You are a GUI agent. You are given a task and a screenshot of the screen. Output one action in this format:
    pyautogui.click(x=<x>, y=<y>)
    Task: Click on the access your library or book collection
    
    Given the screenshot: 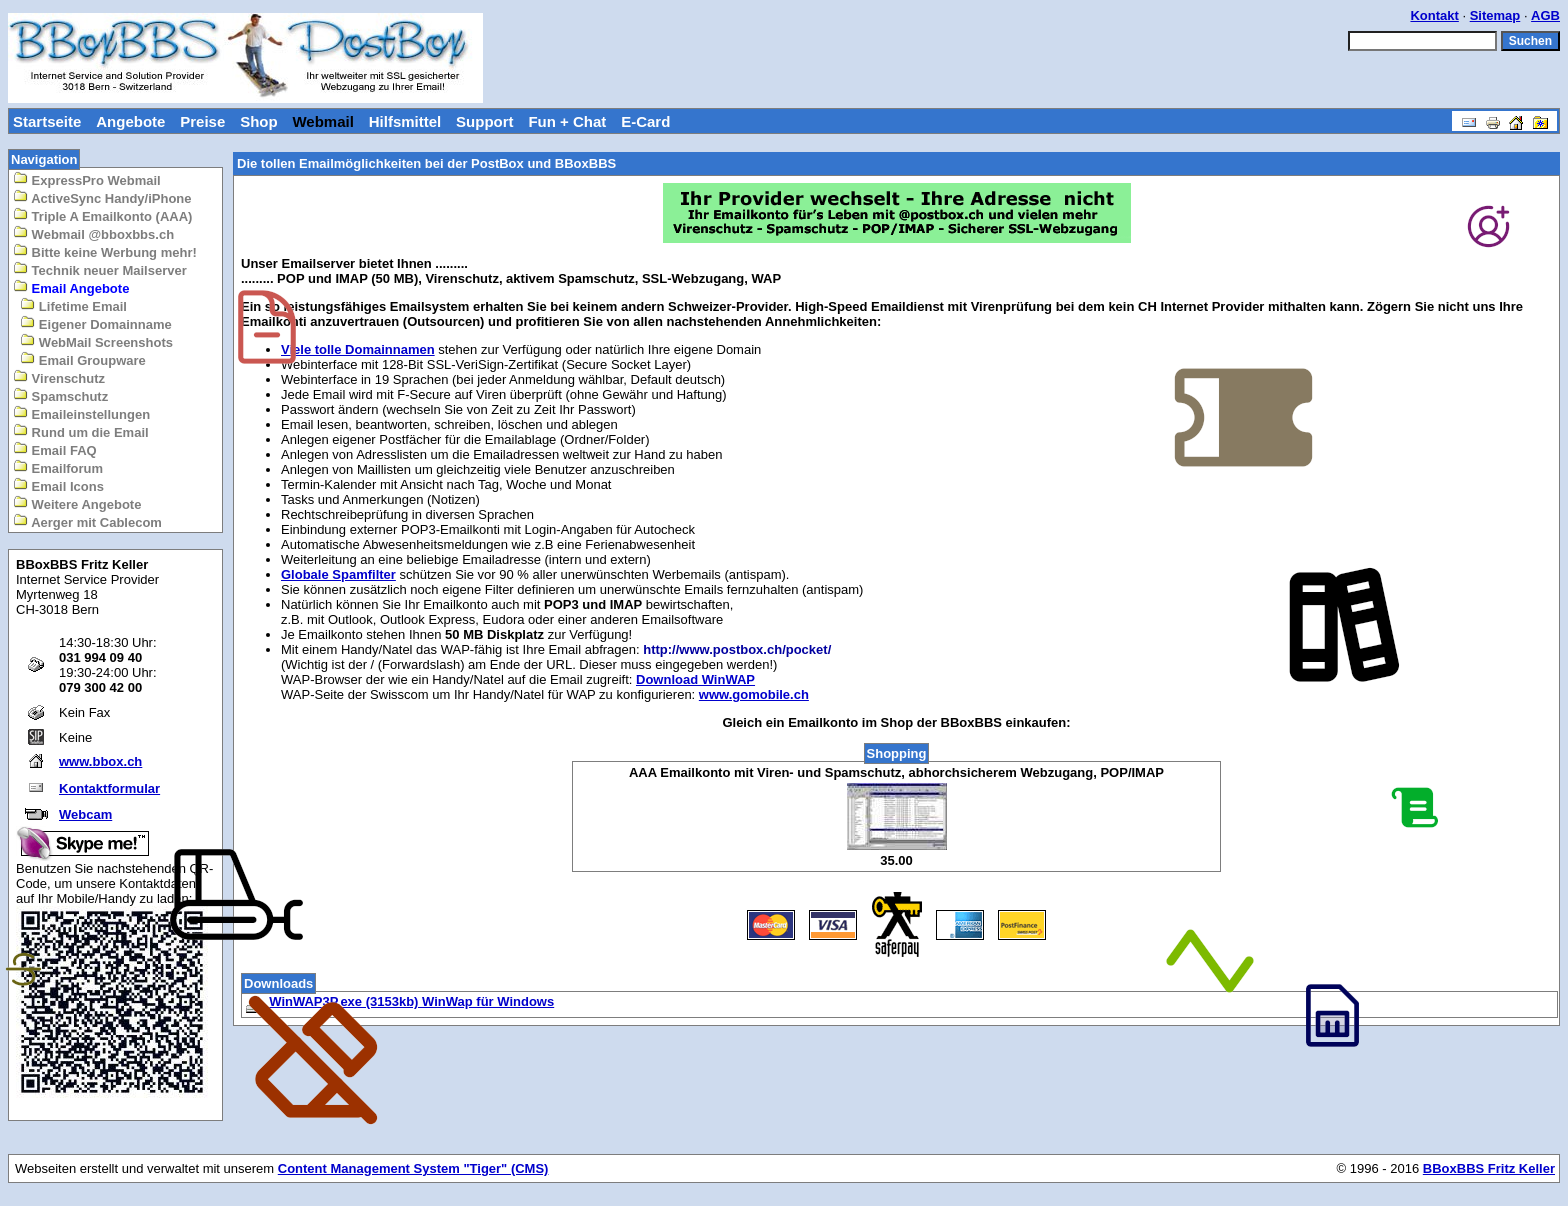 What is the action you would take?
    pyautogui.click(x=1340, y=627)
    